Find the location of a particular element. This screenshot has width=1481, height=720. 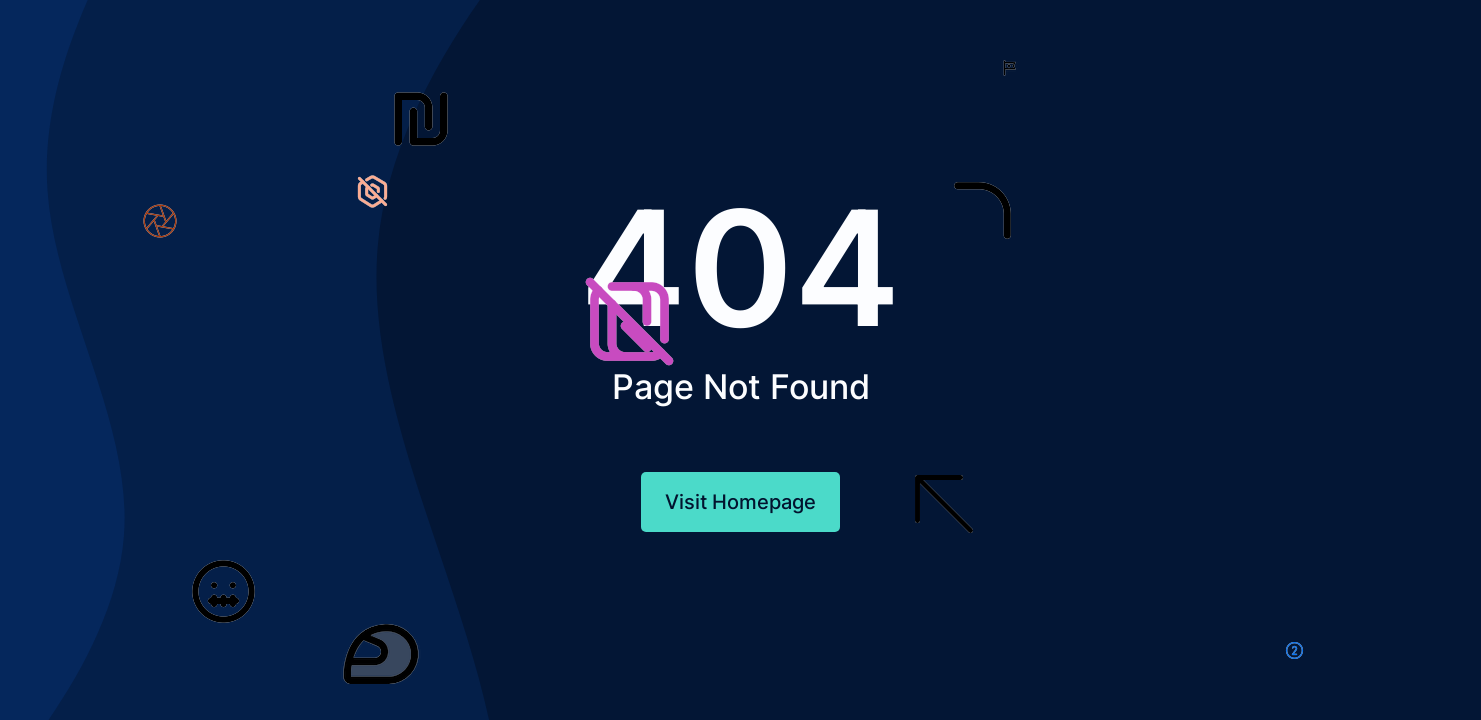

access motorsports or racing content is located at coordinates (381, 654).